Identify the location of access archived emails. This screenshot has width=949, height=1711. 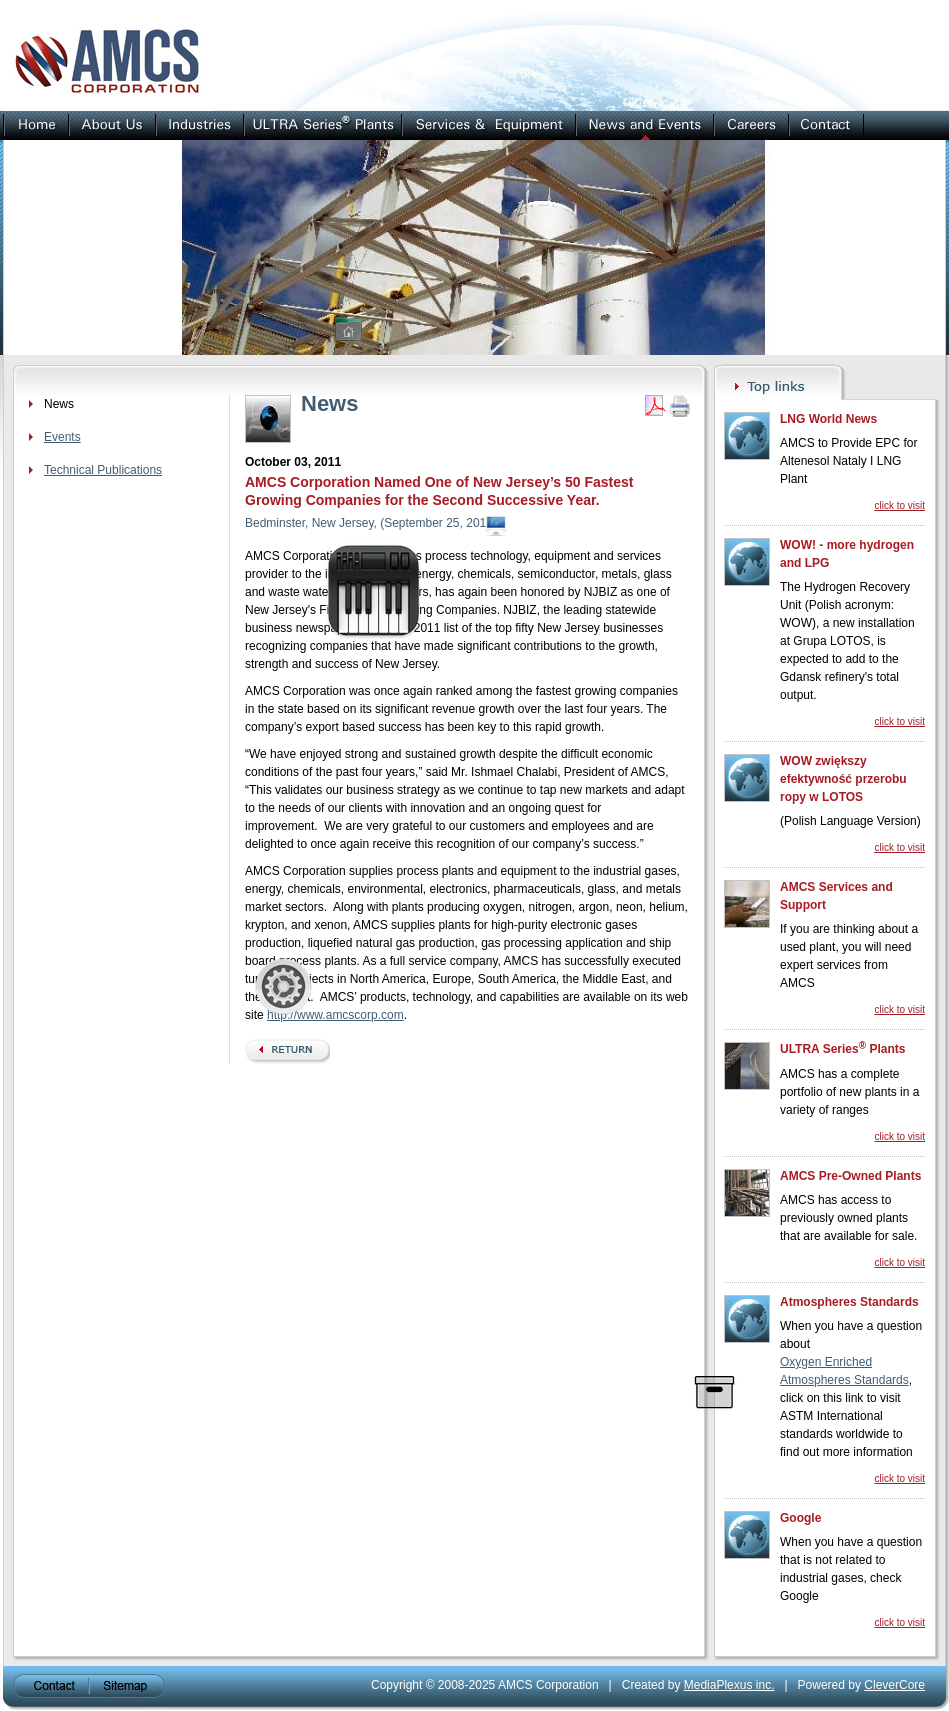
(714, 1391).